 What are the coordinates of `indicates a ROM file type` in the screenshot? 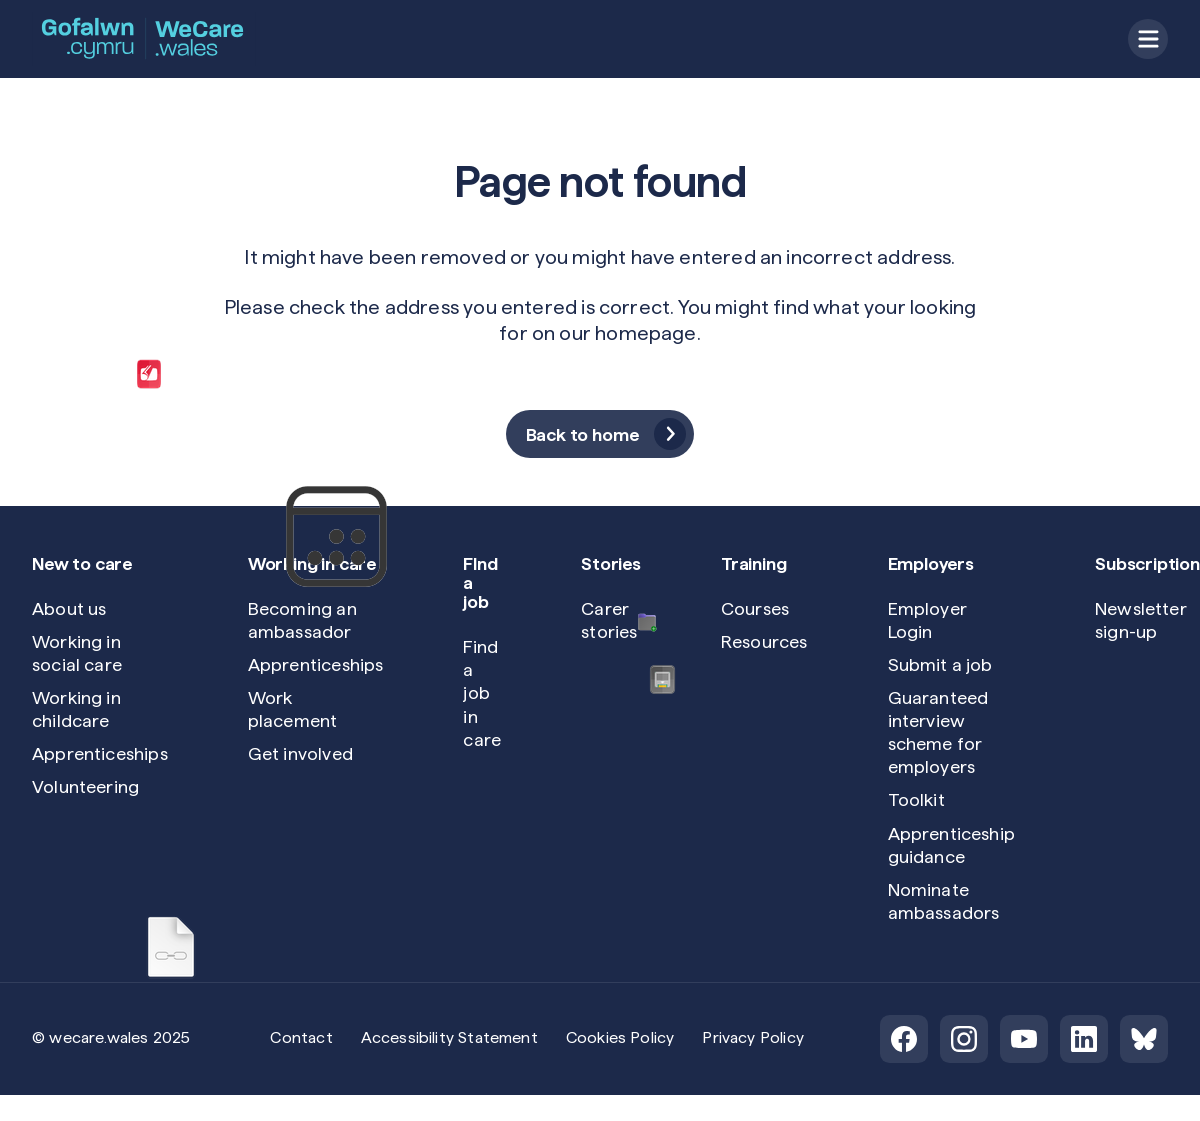 It's located at (662, 679).